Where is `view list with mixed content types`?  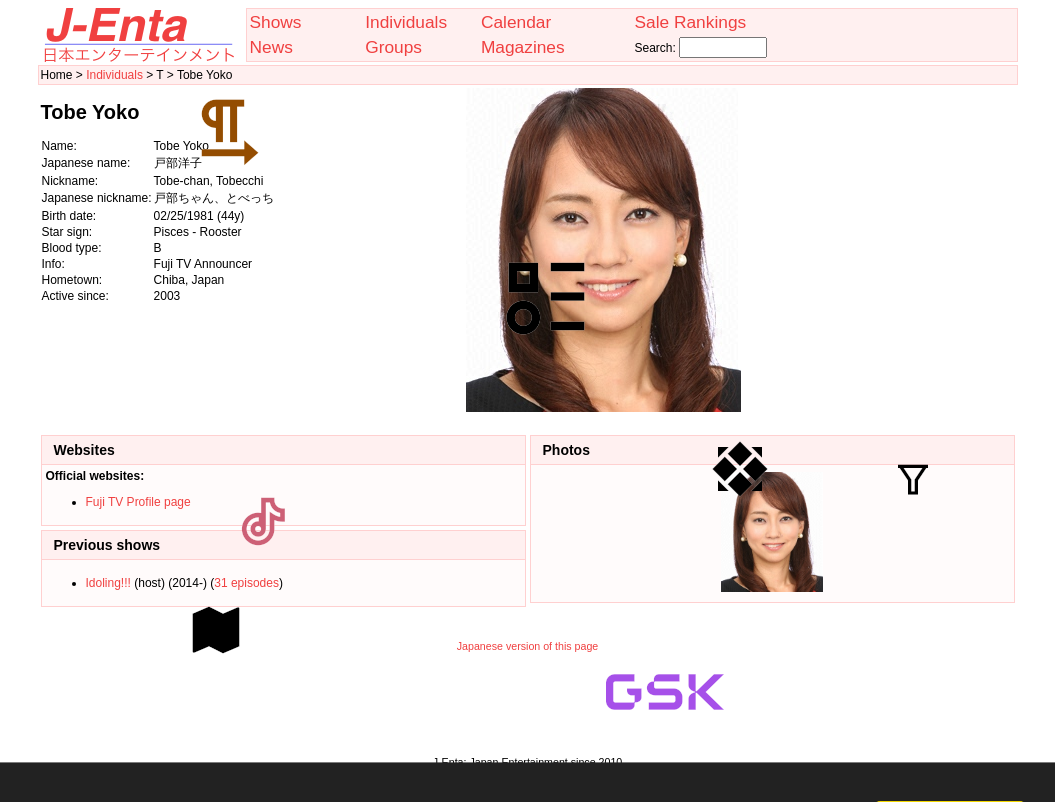
view list with mixed content types is located at coordinates (546, 296).